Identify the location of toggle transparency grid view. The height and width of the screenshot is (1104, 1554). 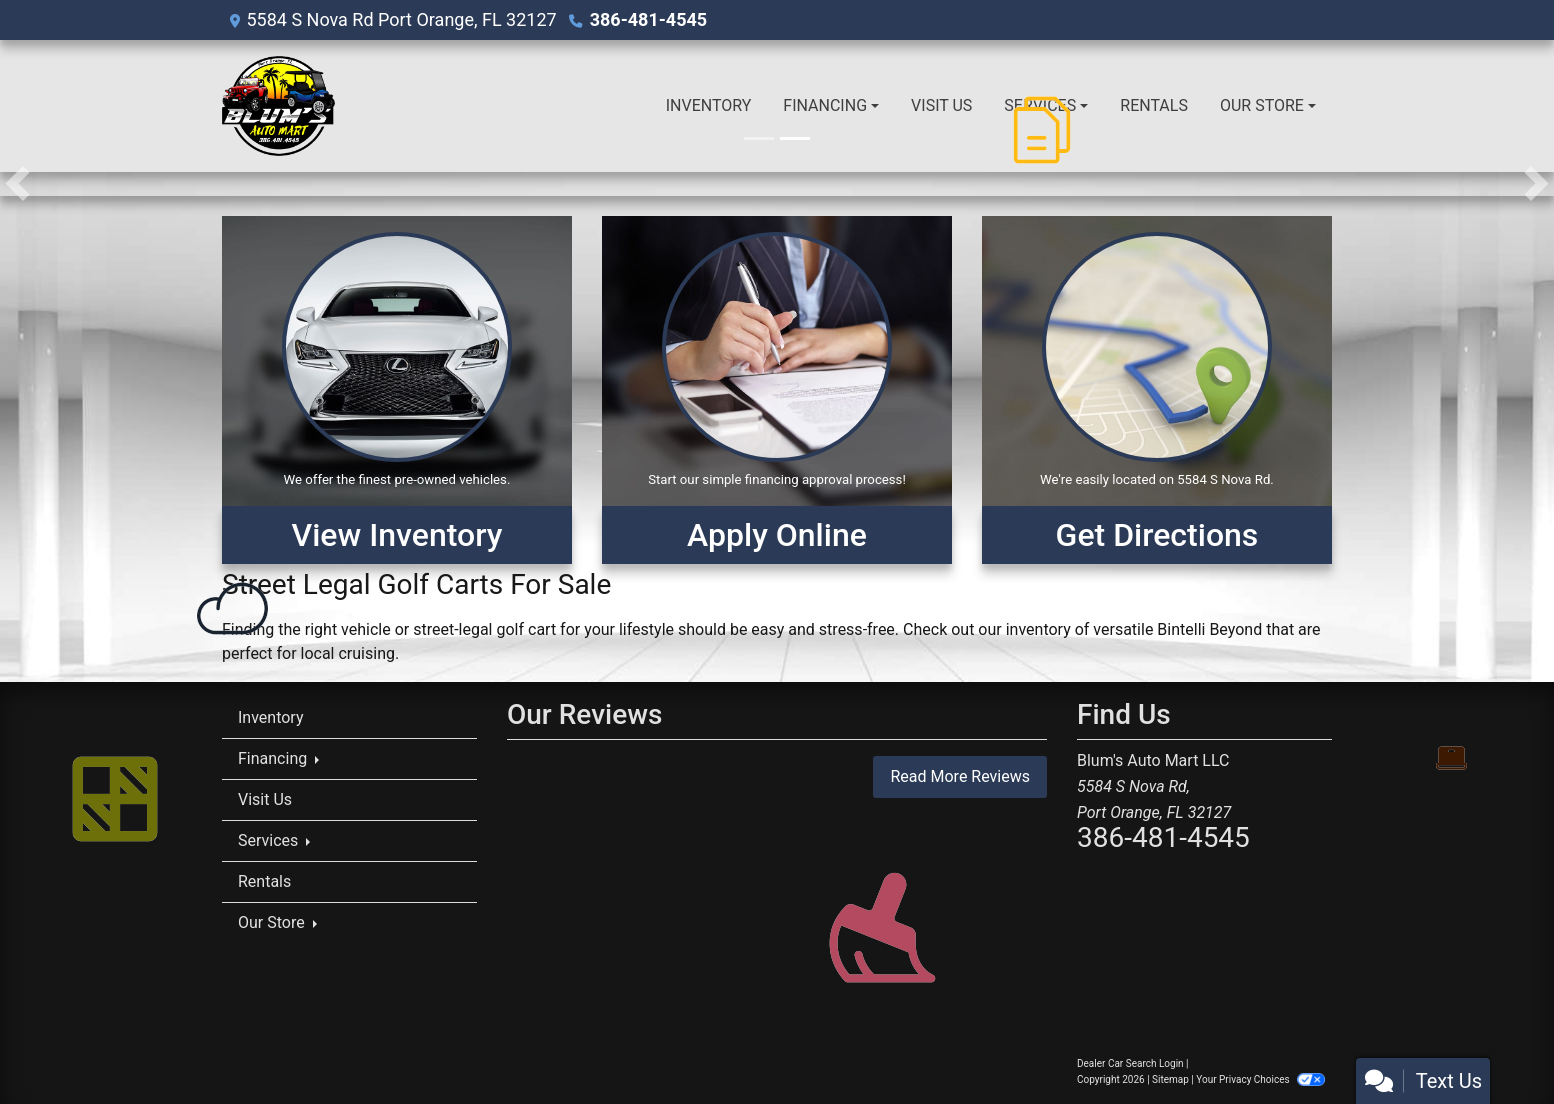
(115, 799).